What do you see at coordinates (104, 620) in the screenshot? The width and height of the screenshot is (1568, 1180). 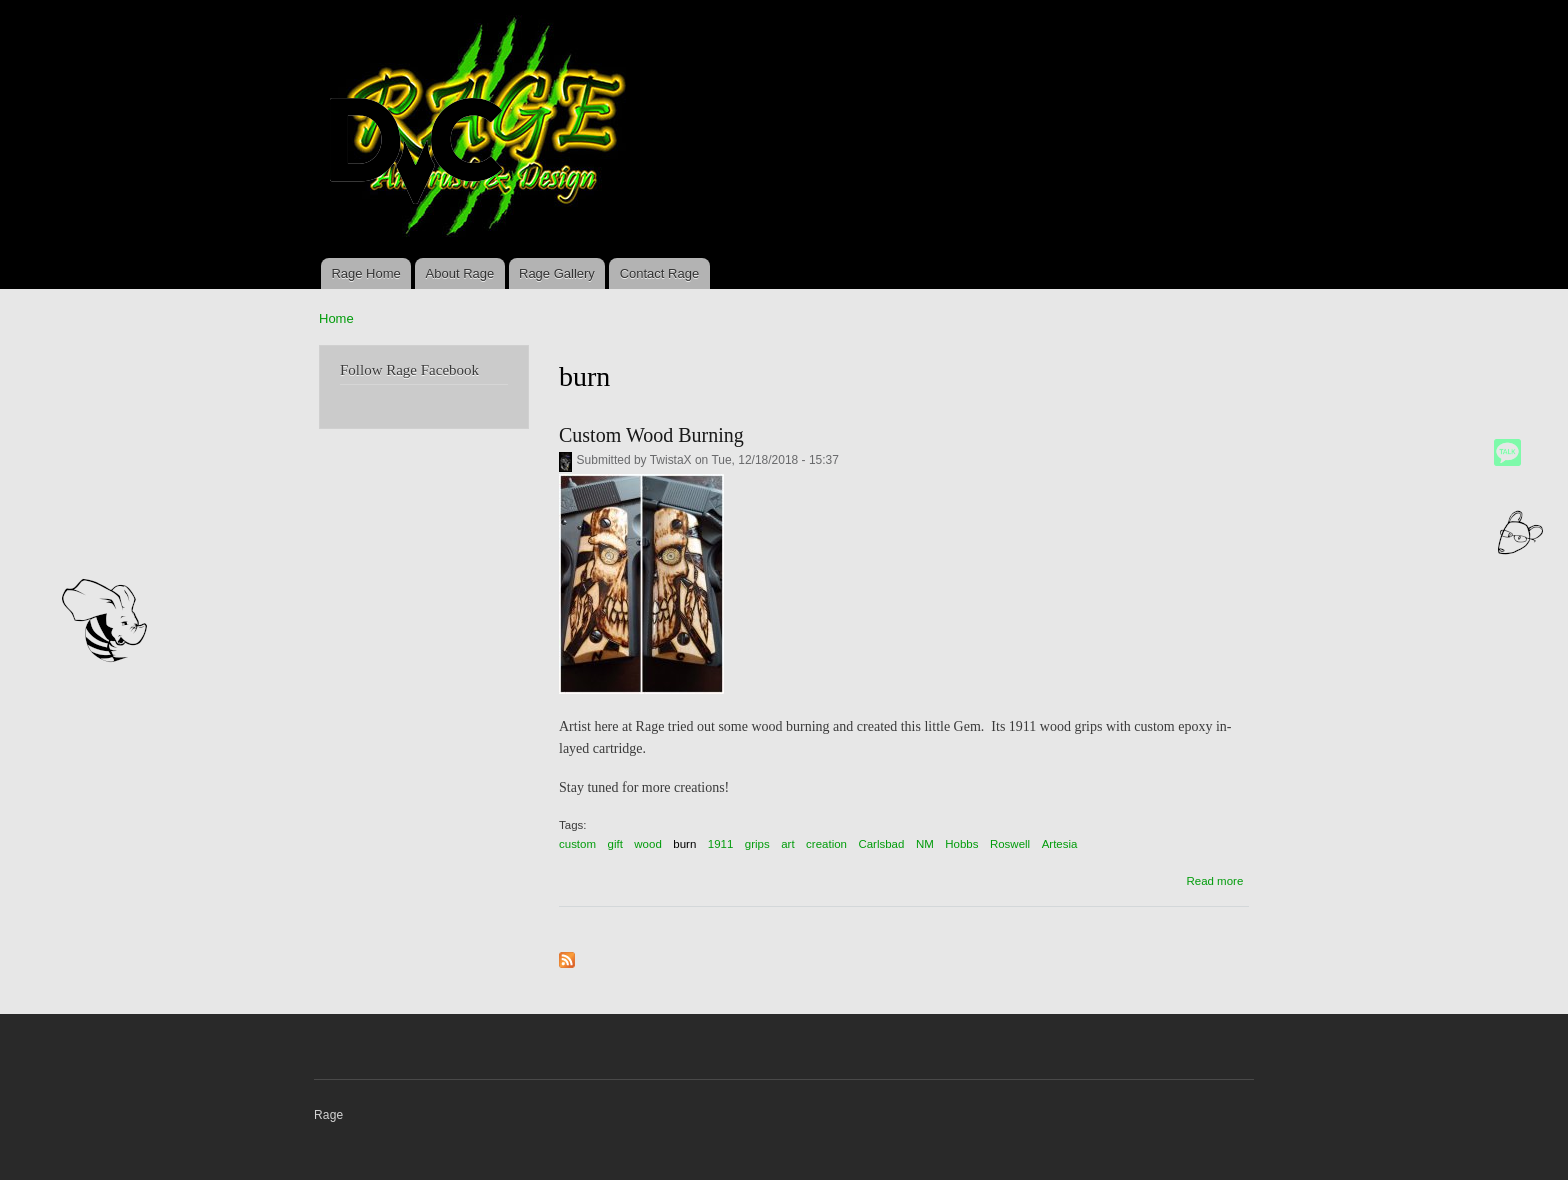 I see `apache hive data warehouse software logo` at bounding box center [104, 620].